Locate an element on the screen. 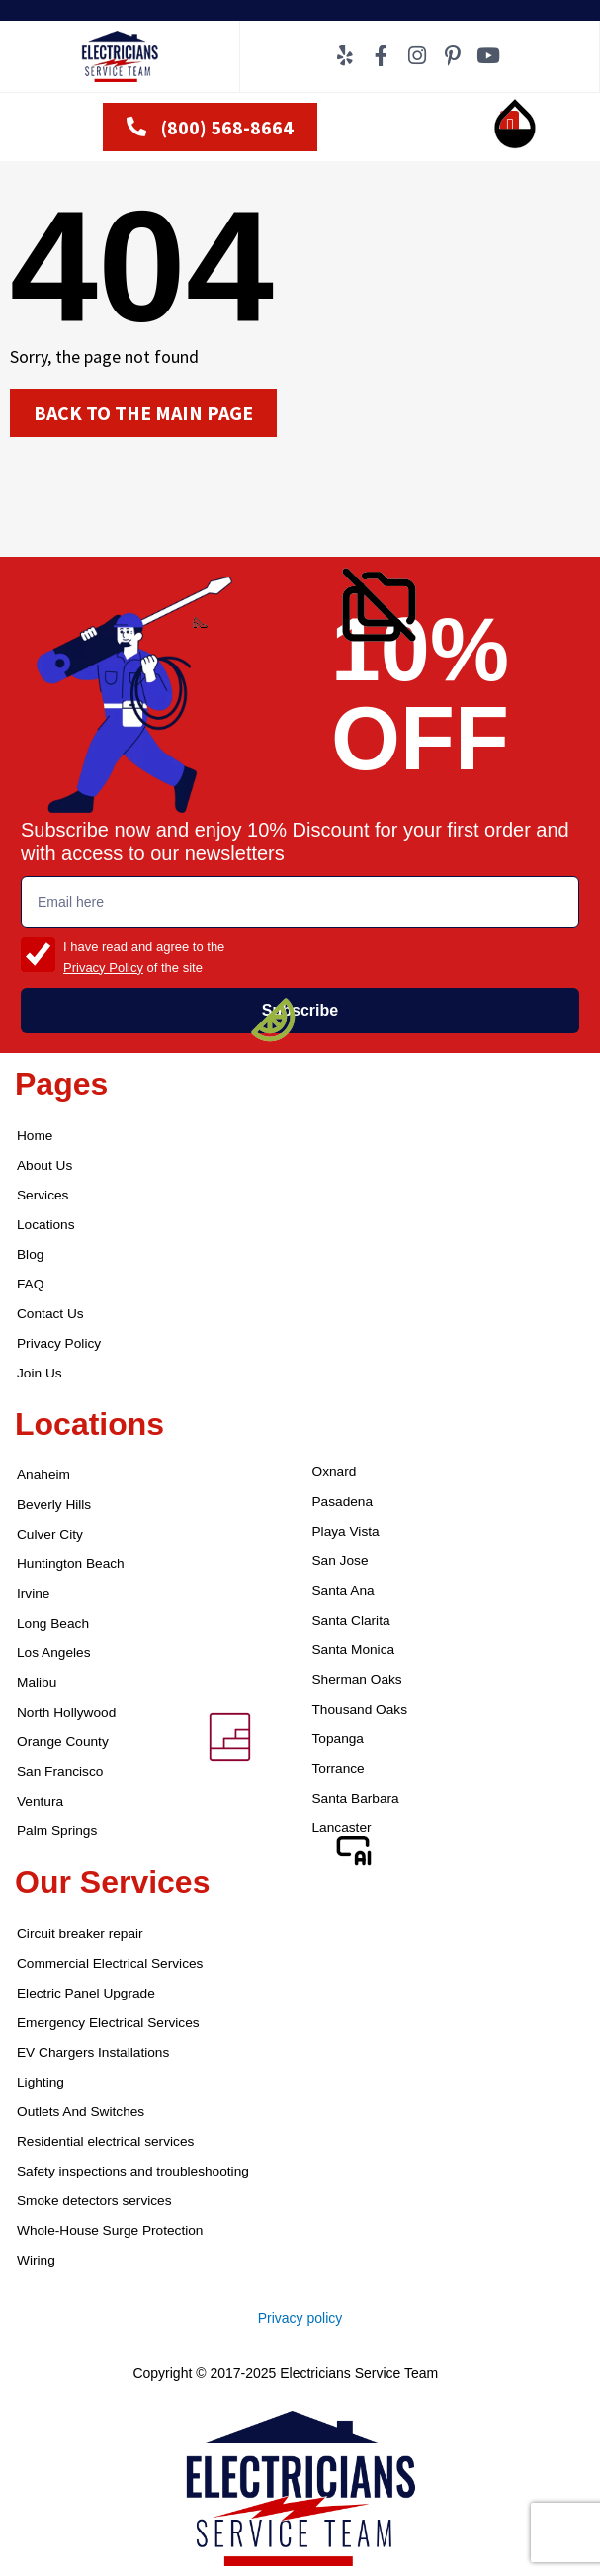  indicates fresh or citrus-related content is located at coordinates (273, 1020).